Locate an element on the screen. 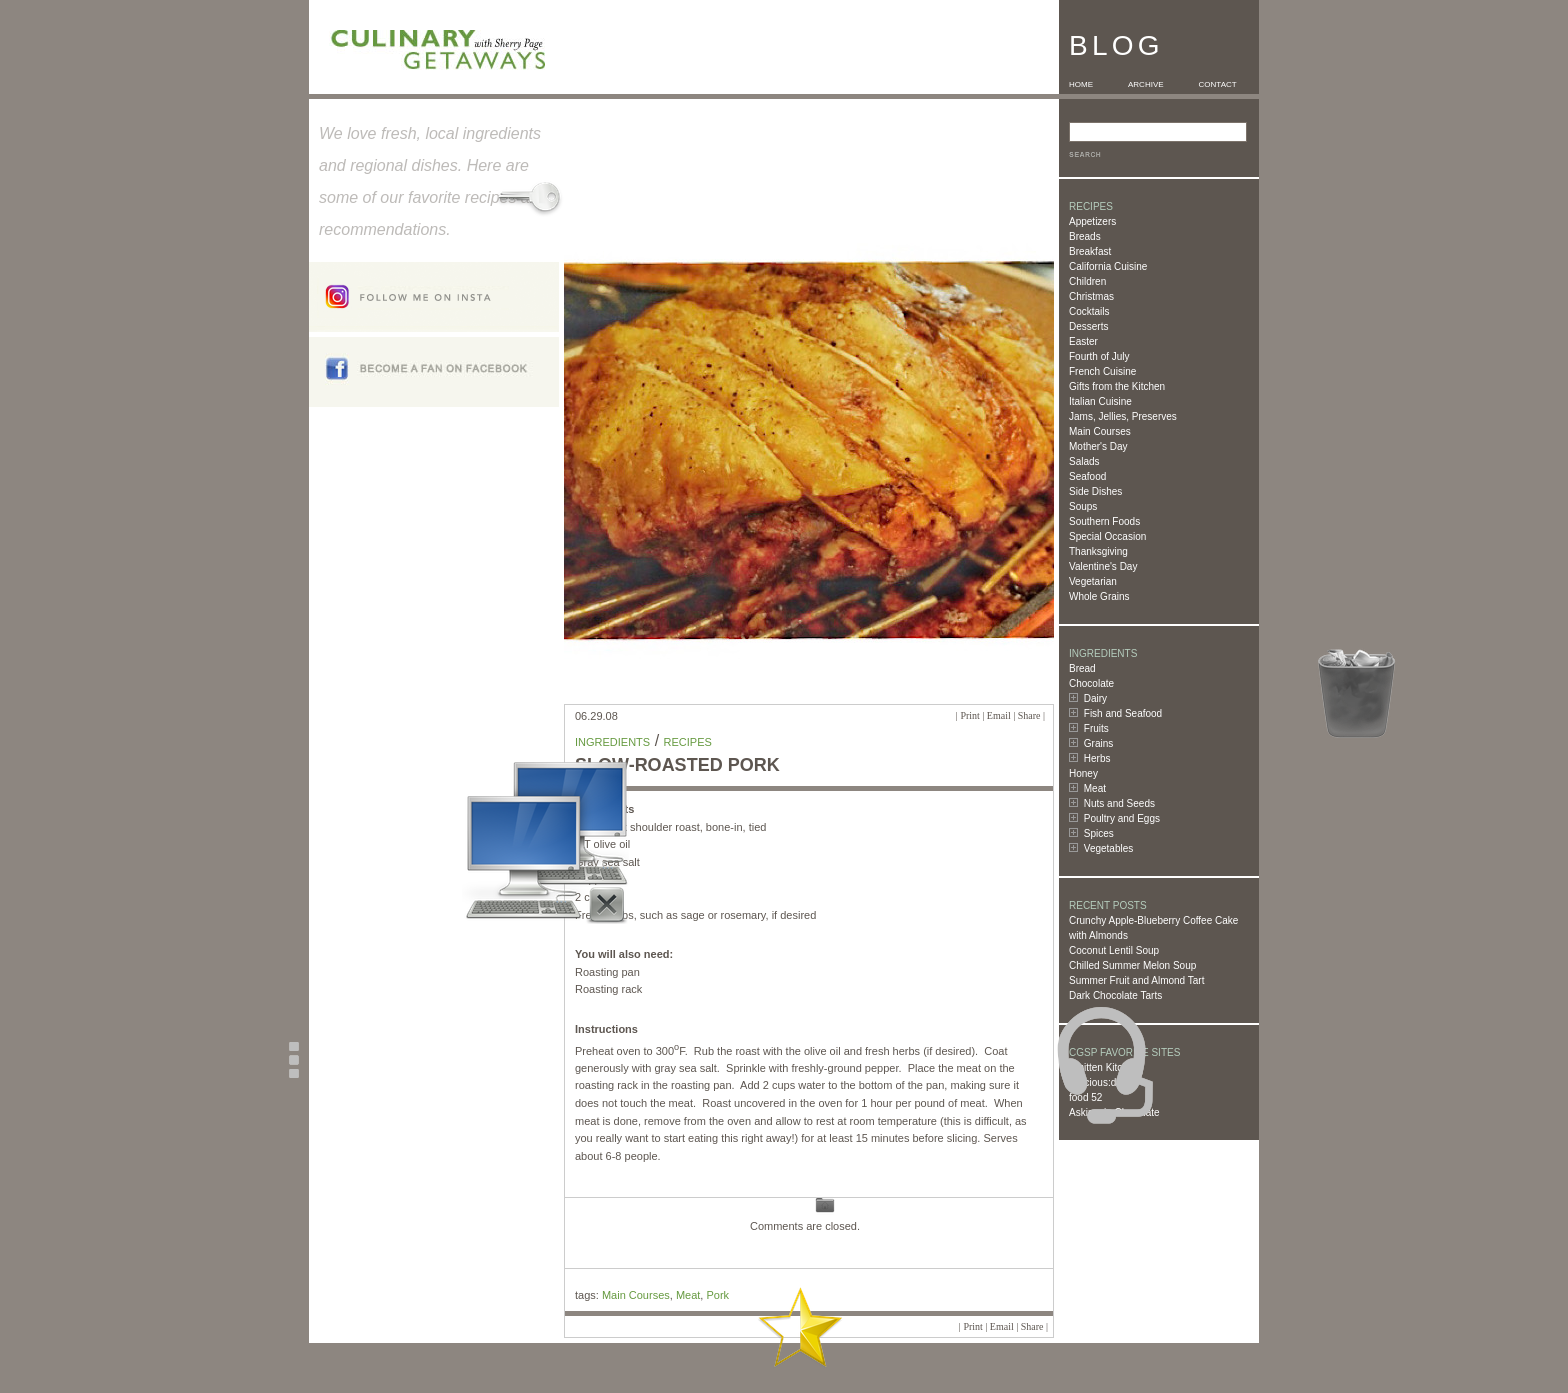 The width and height of the screenshot is (1568, 1393). access your home folder is located at coordinates (825, 1205).